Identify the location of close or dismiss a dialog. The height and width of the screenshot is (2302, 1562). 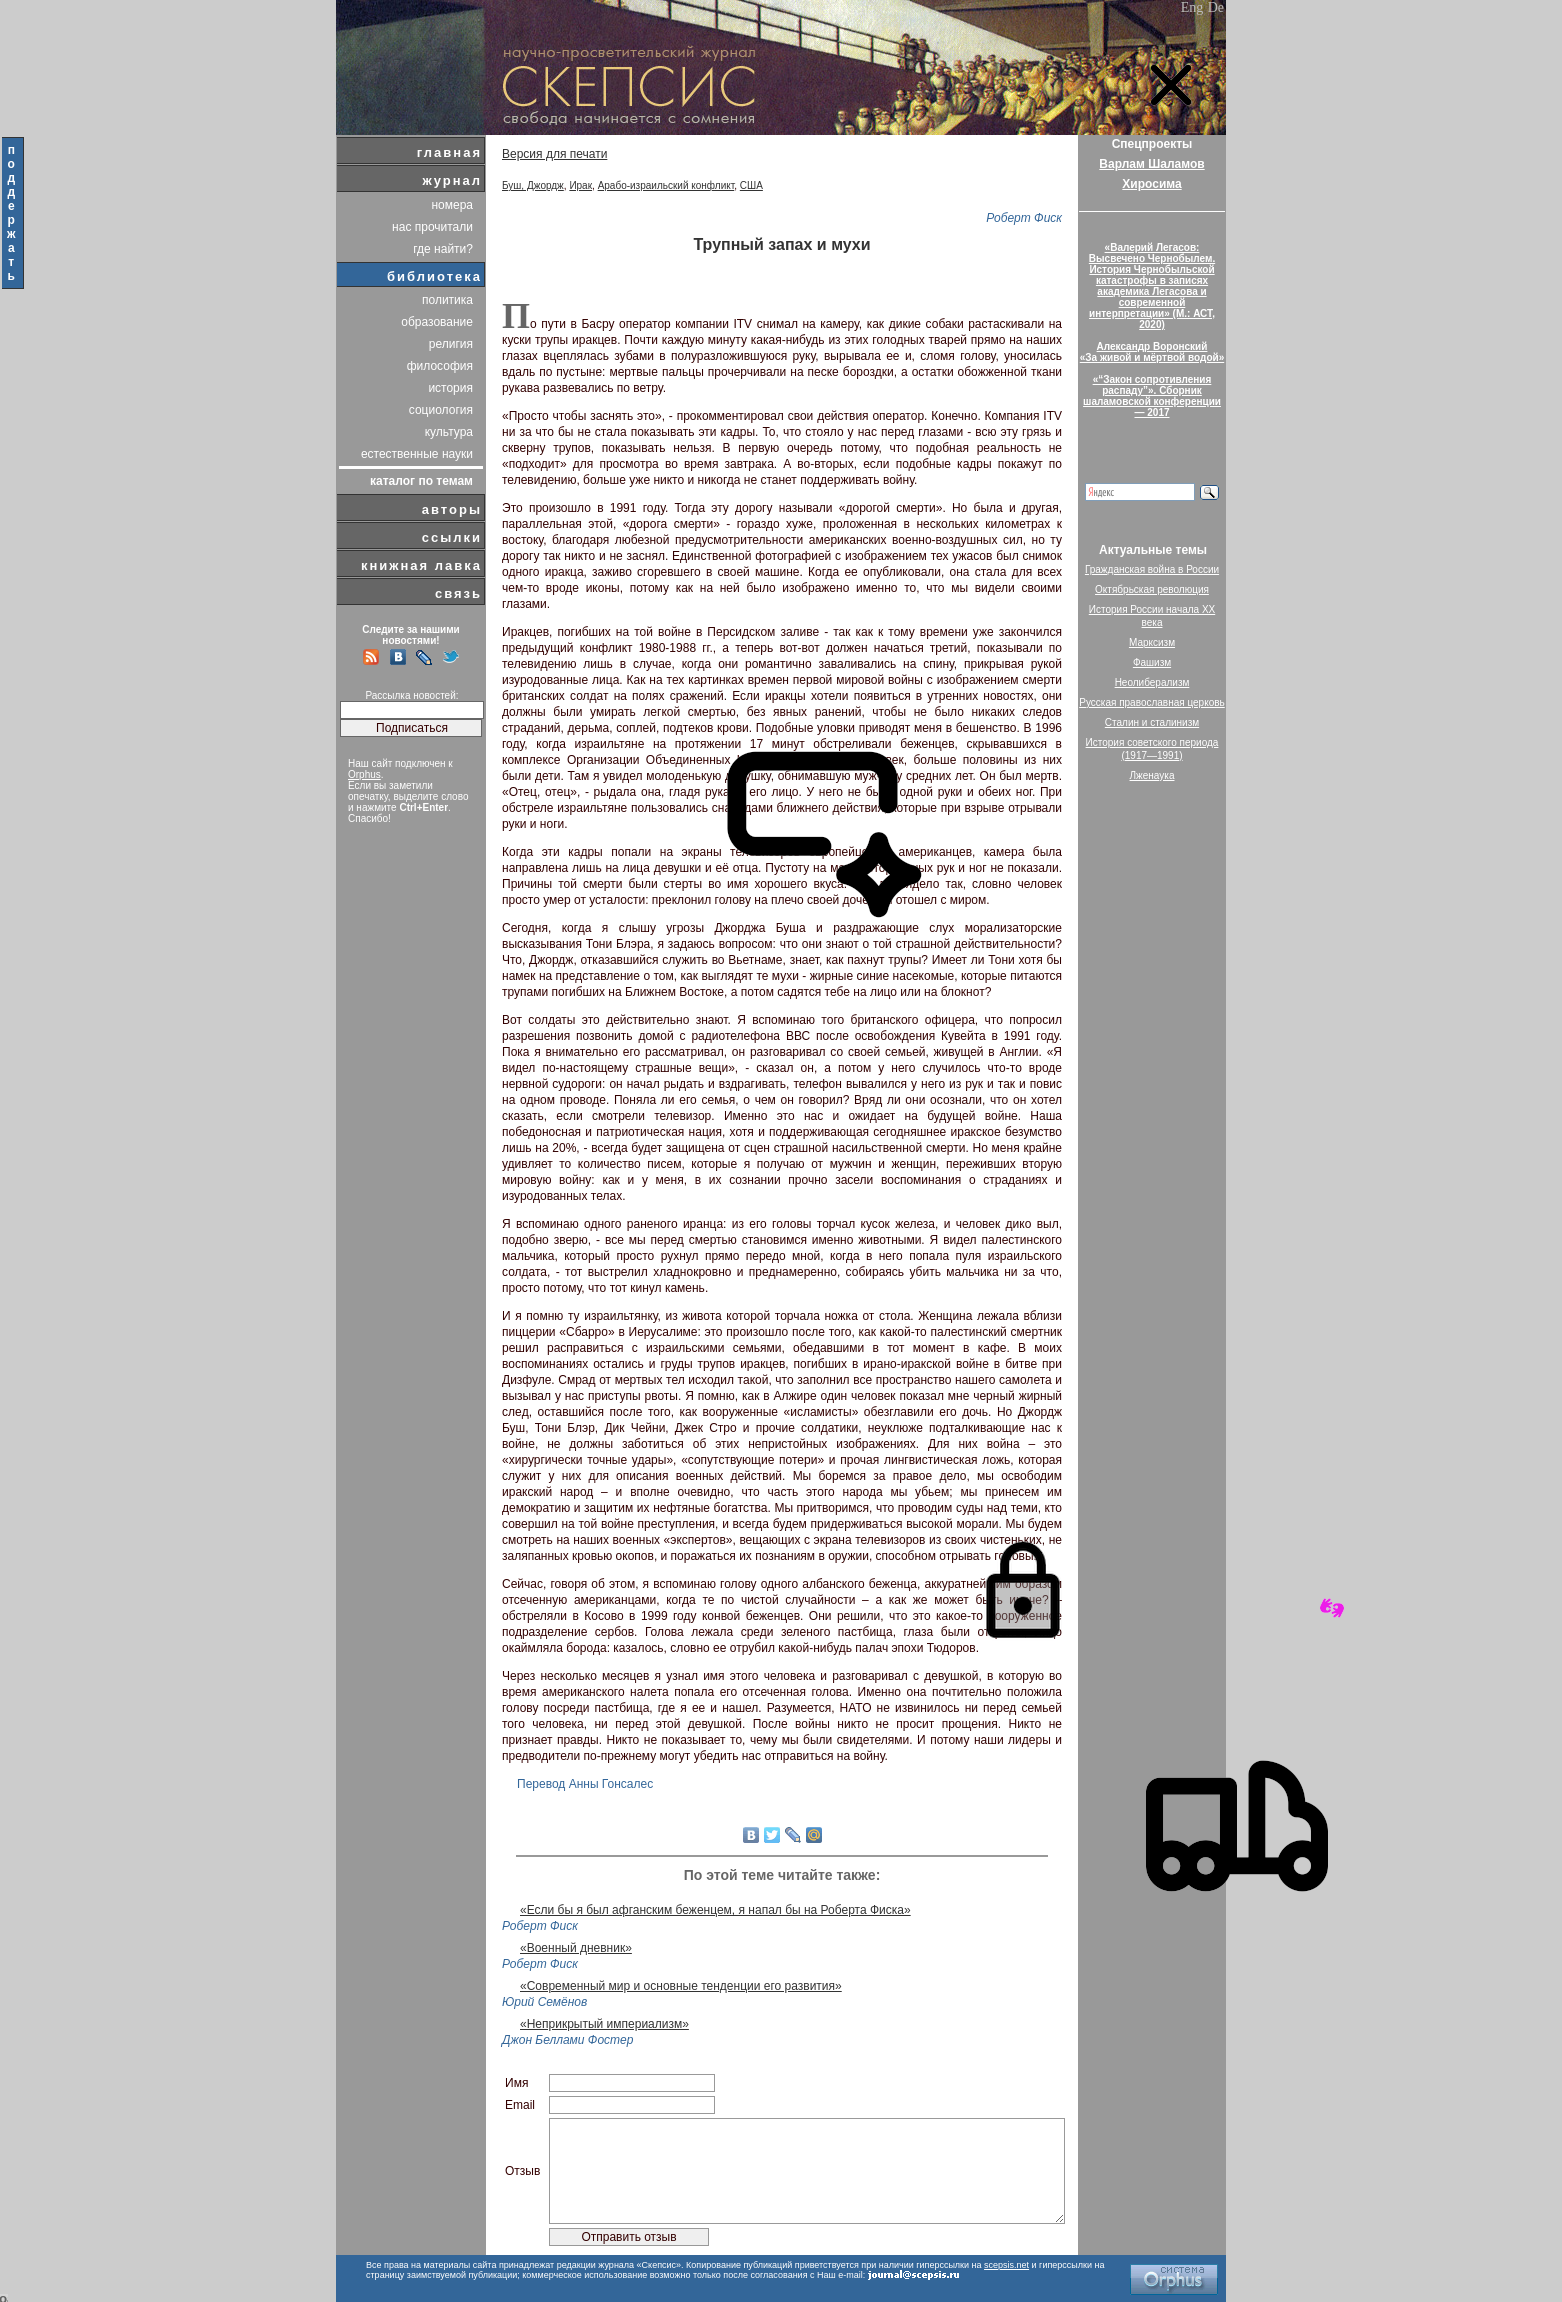
(1171, 85).